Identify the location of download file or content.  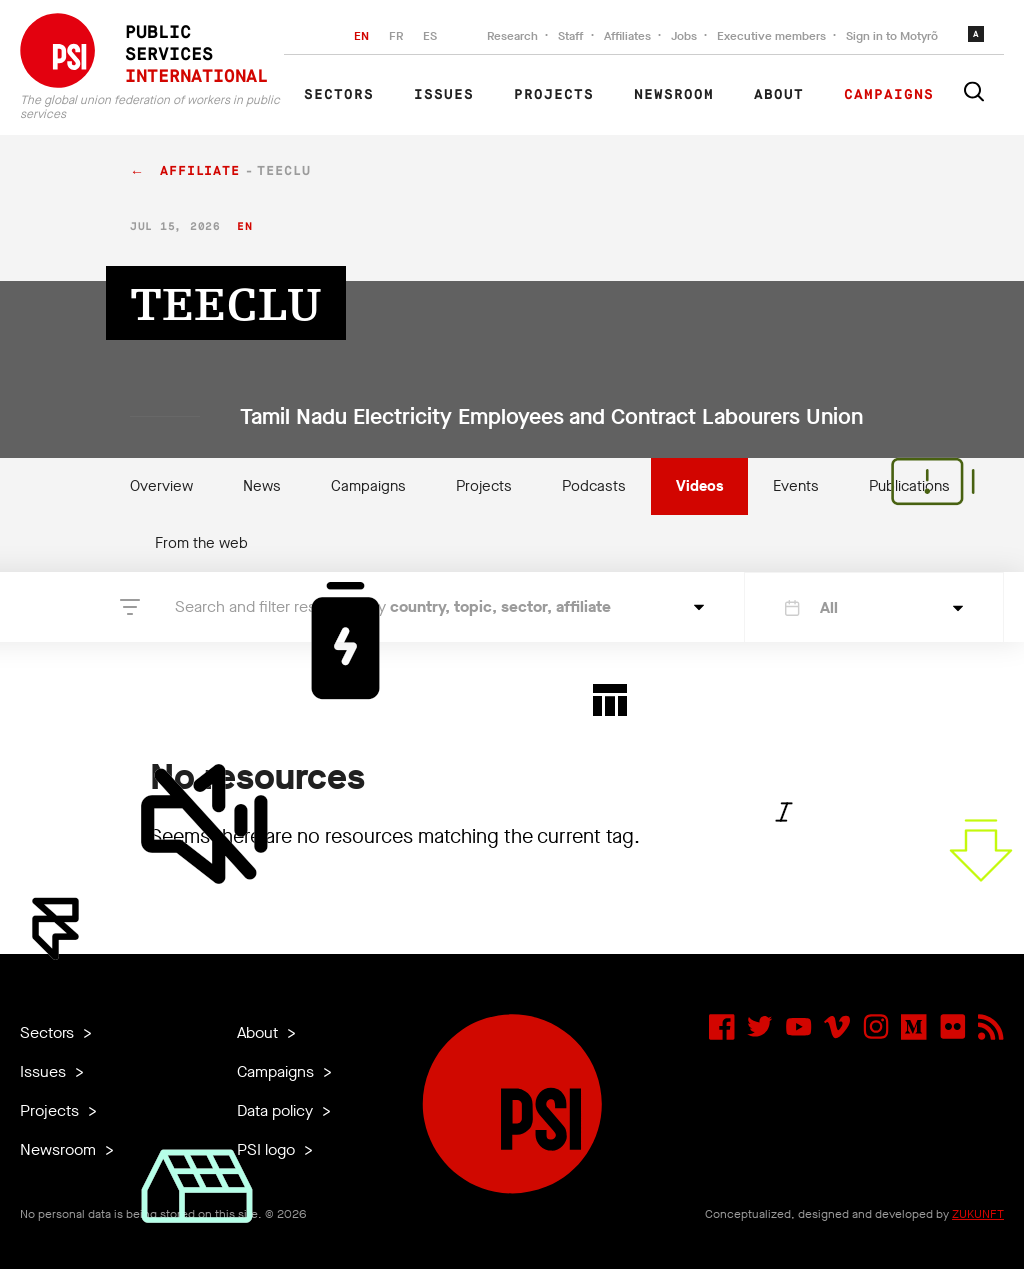
(981, 848).